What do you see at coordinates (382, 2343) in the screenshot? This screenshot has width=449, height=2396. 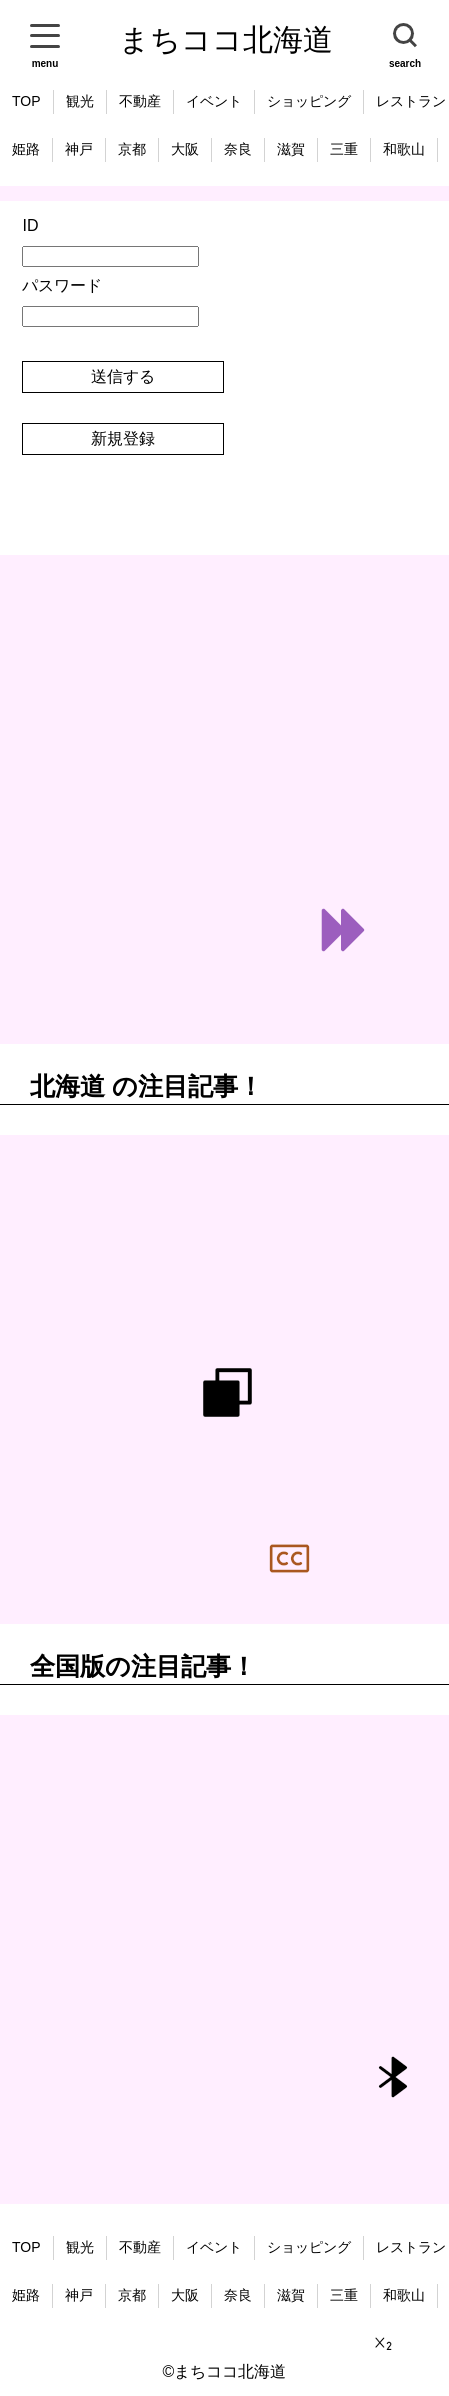 I see `format text as subscript` at bounding box center [382, 2343].